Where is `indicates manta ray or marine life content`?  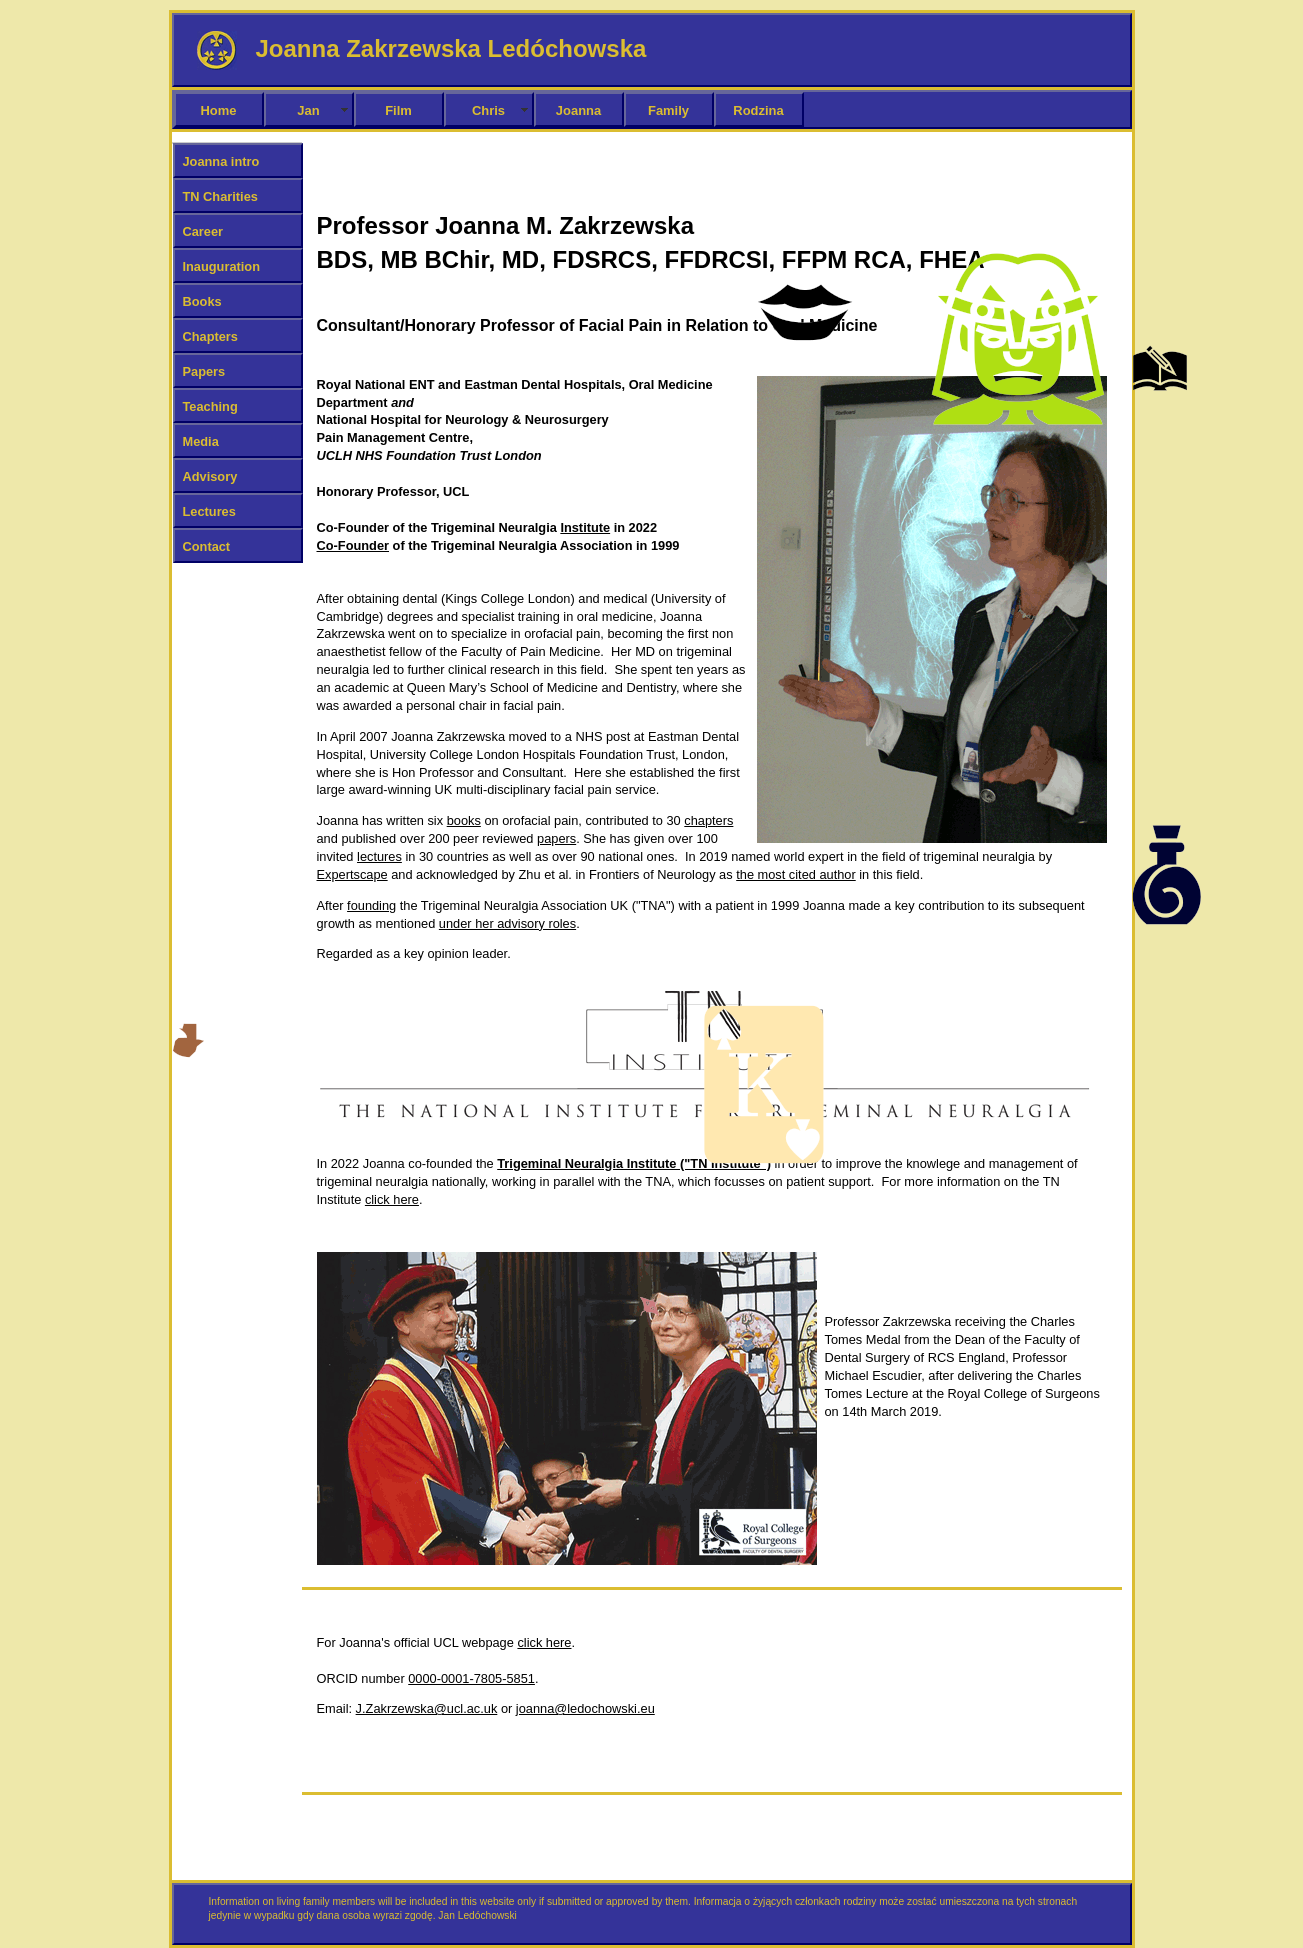 indicates manta ray or marine life content is located at coordinates (649, 1306).